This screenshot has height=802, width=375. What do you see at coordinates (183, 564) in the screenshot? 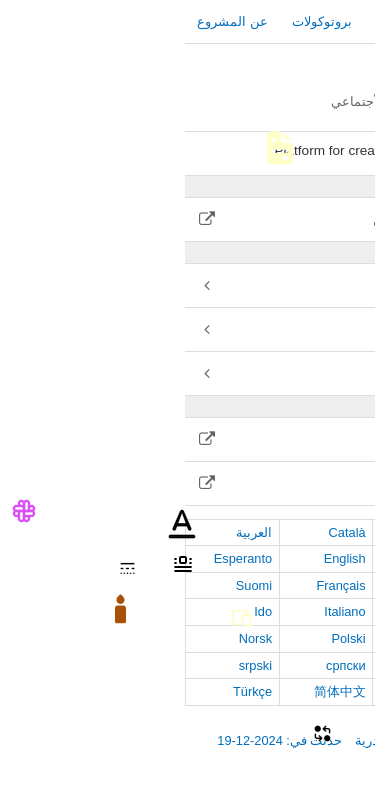
I see `center-align an element within its container` at bounding box center [183, 564].